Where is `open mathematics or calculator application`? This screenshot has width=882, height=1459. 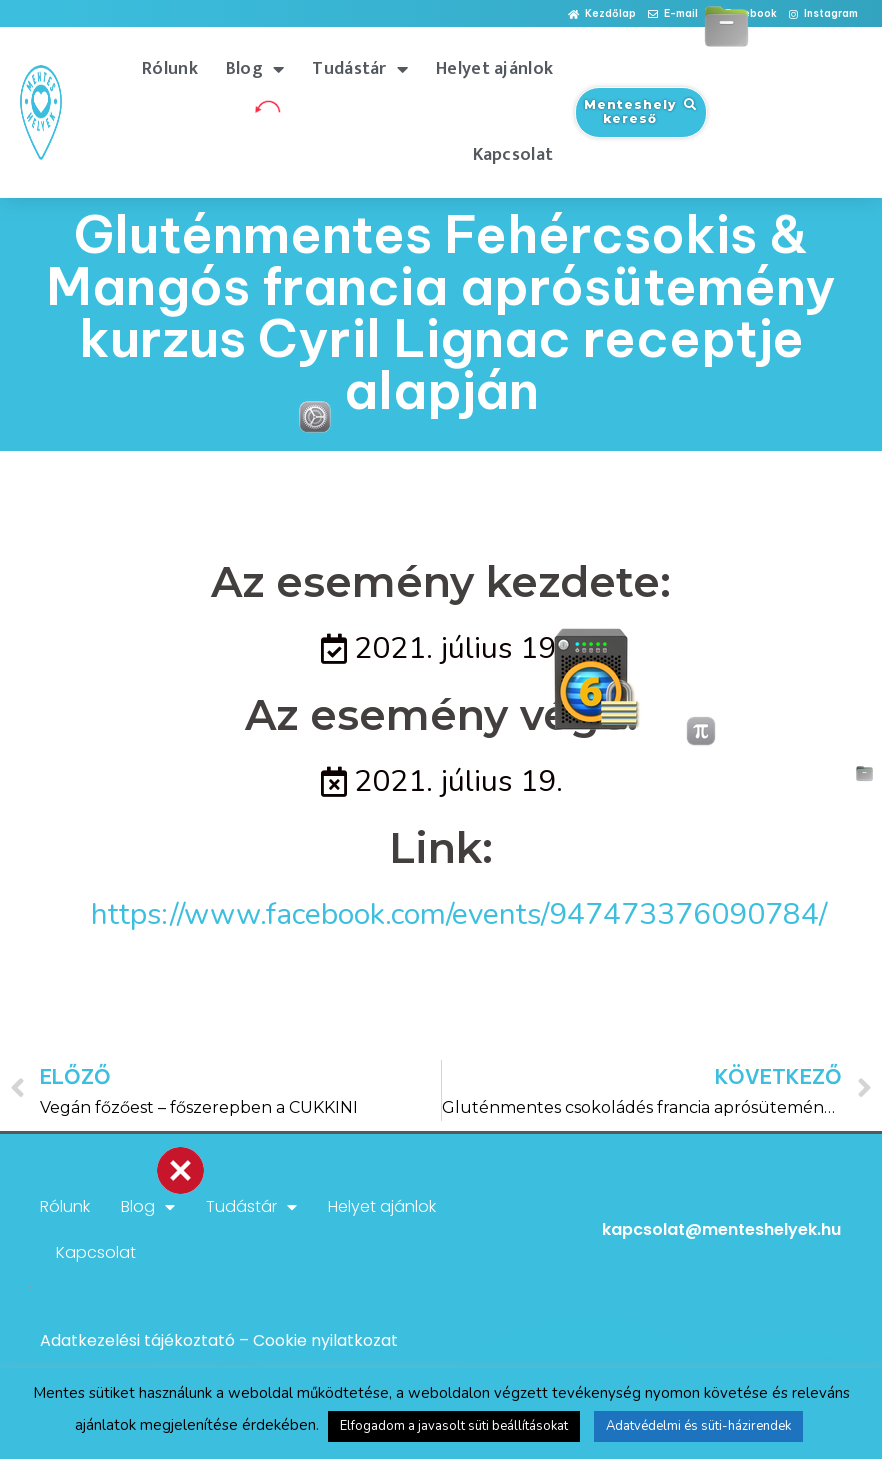 open mathematics or calculator application is located at coordinates (701, 731).